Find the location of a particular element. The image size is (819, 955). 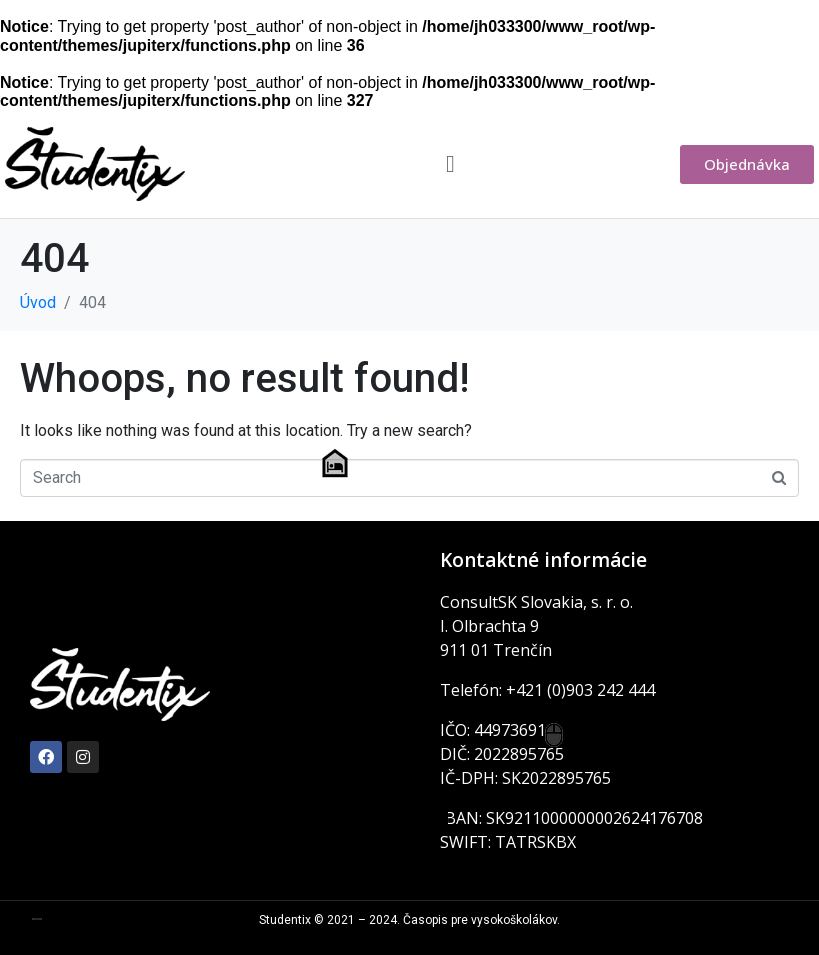

mouse input device settings is located at coordinates (554, 735).